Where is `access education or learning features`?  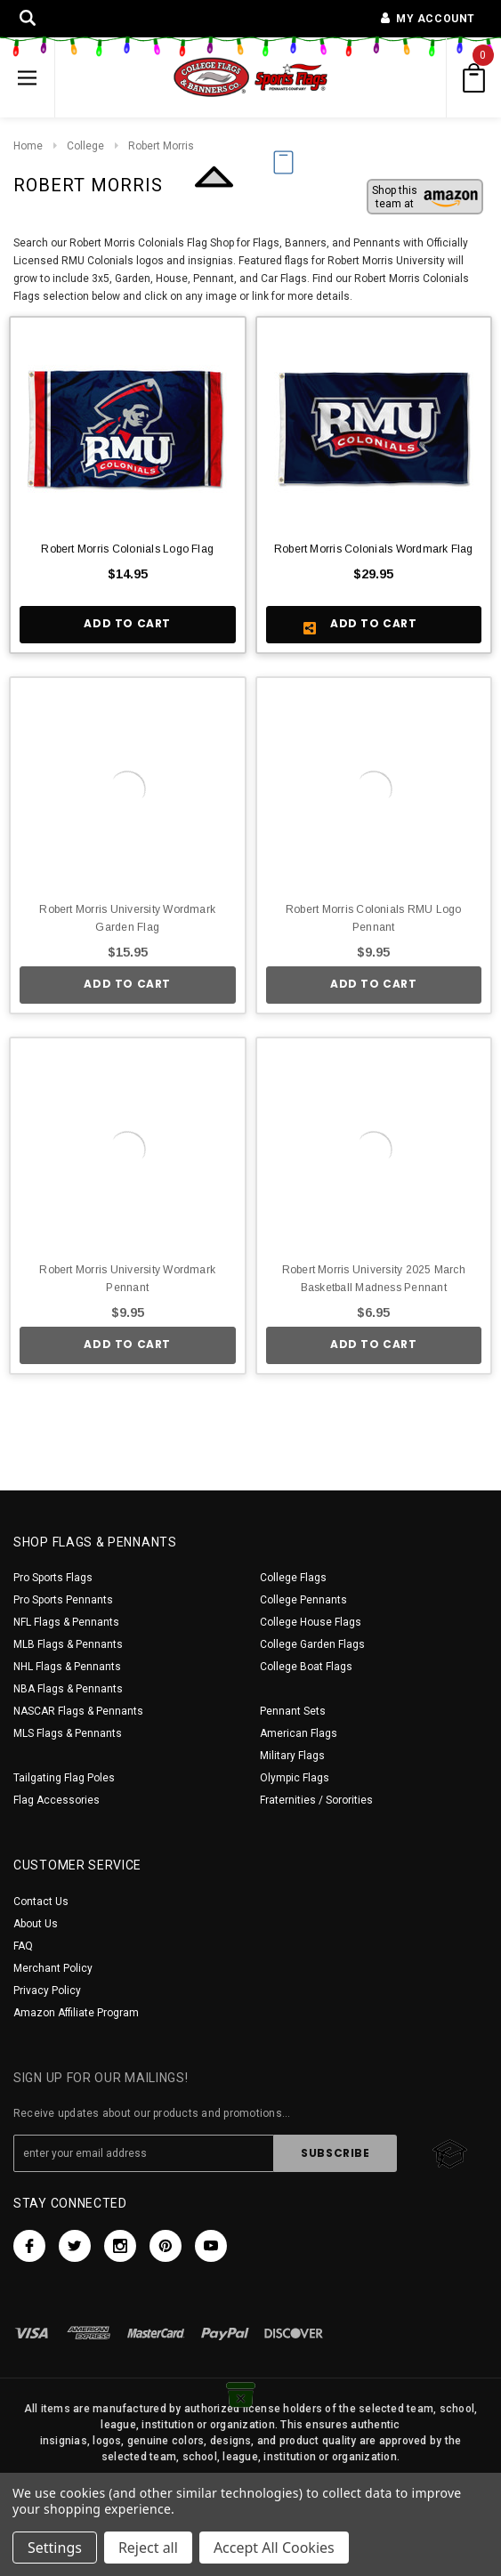
access education or learning features is located at coordinates (449, 2153).